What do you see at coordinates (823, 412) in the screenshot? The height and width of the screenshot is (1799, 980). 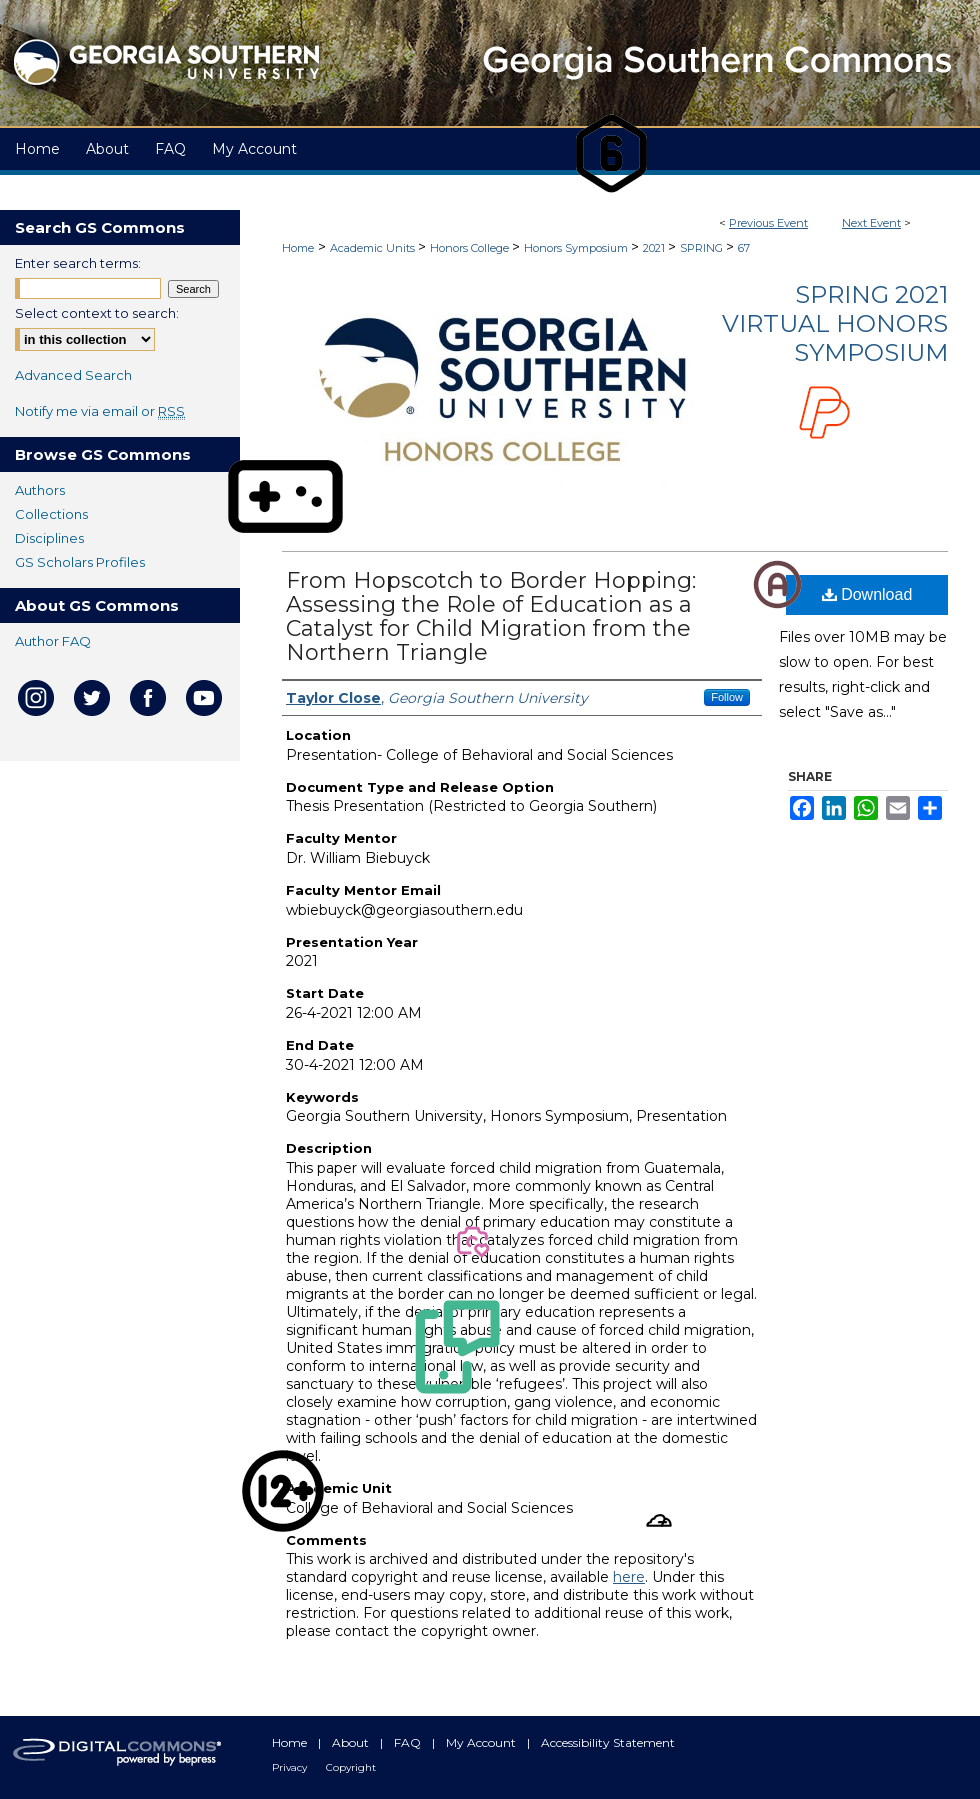 I see `pay with paypal` at bounding box center [823, 412].